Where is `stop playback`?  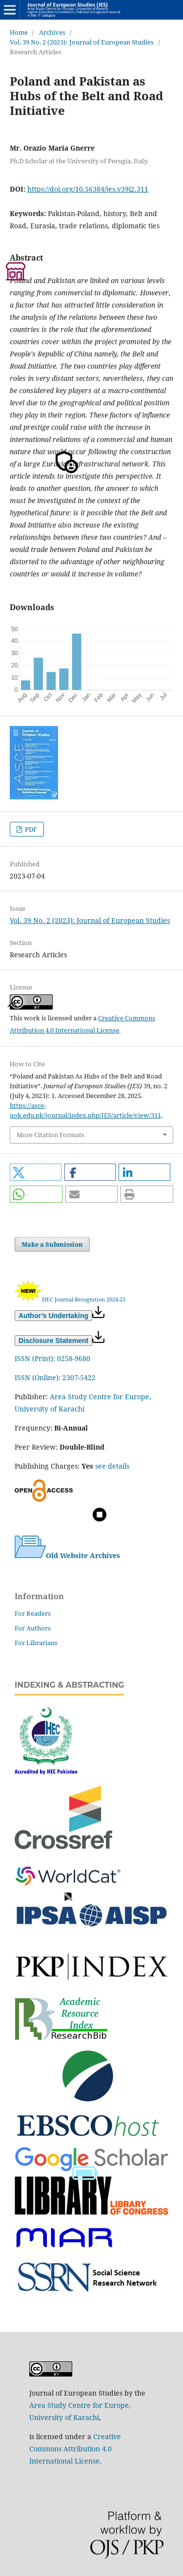 stop playback is located at coordinates (100, 1515).